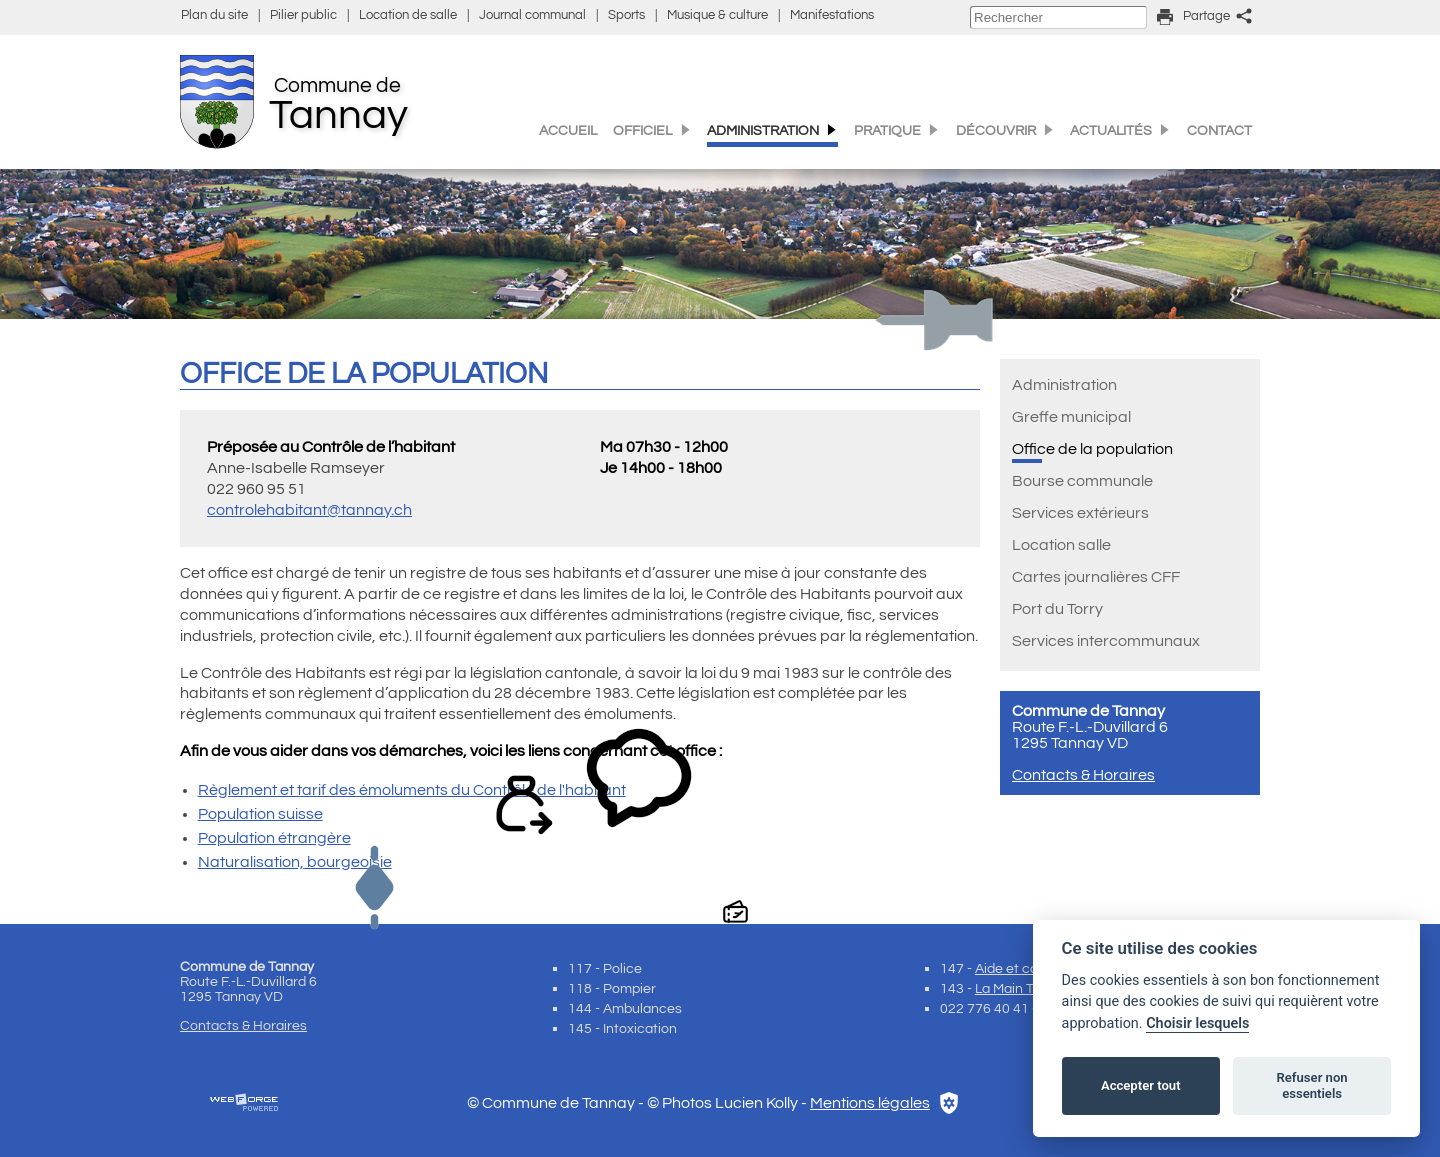 The width and height of the screenshot is (1440, 1157). What do you see at coordinates (521, 803) in the screenshot?
I see `transfer funds to another account` at bounding box center [521, 803].